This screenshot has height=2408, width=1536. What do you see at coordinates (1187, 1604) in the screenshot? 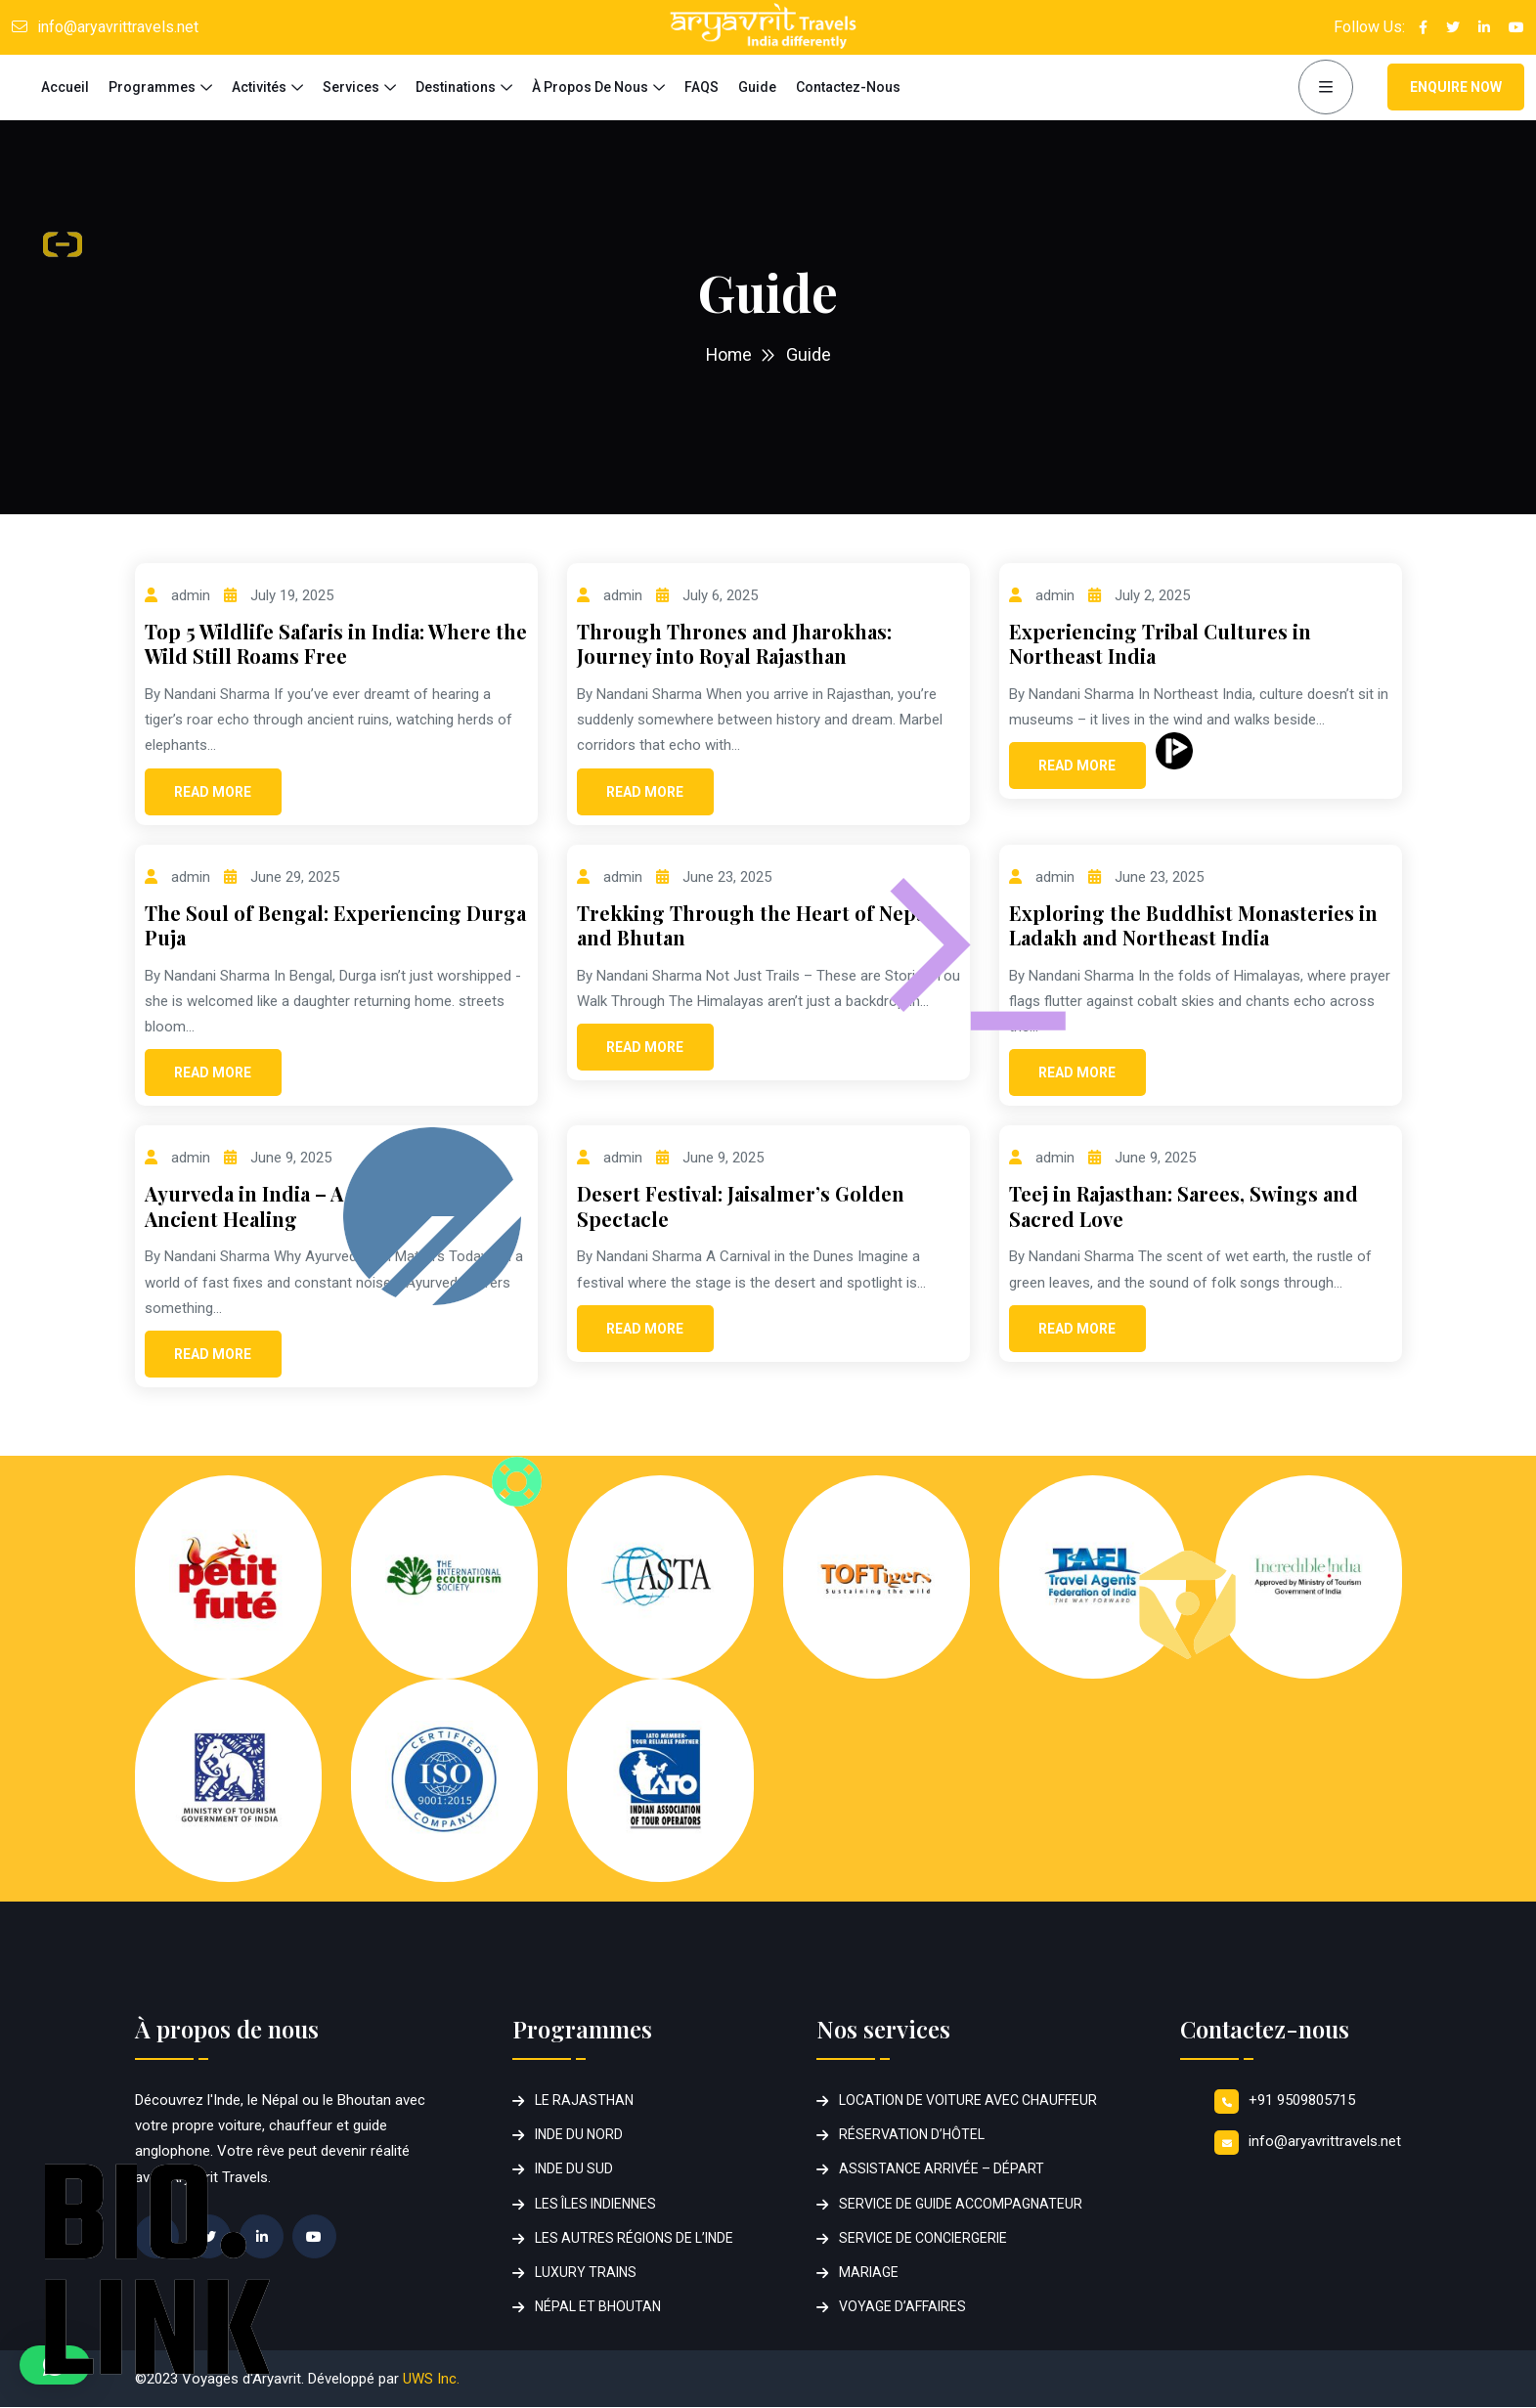
I see `nucleo icon library logo` at bounding box center [1187, 1604].